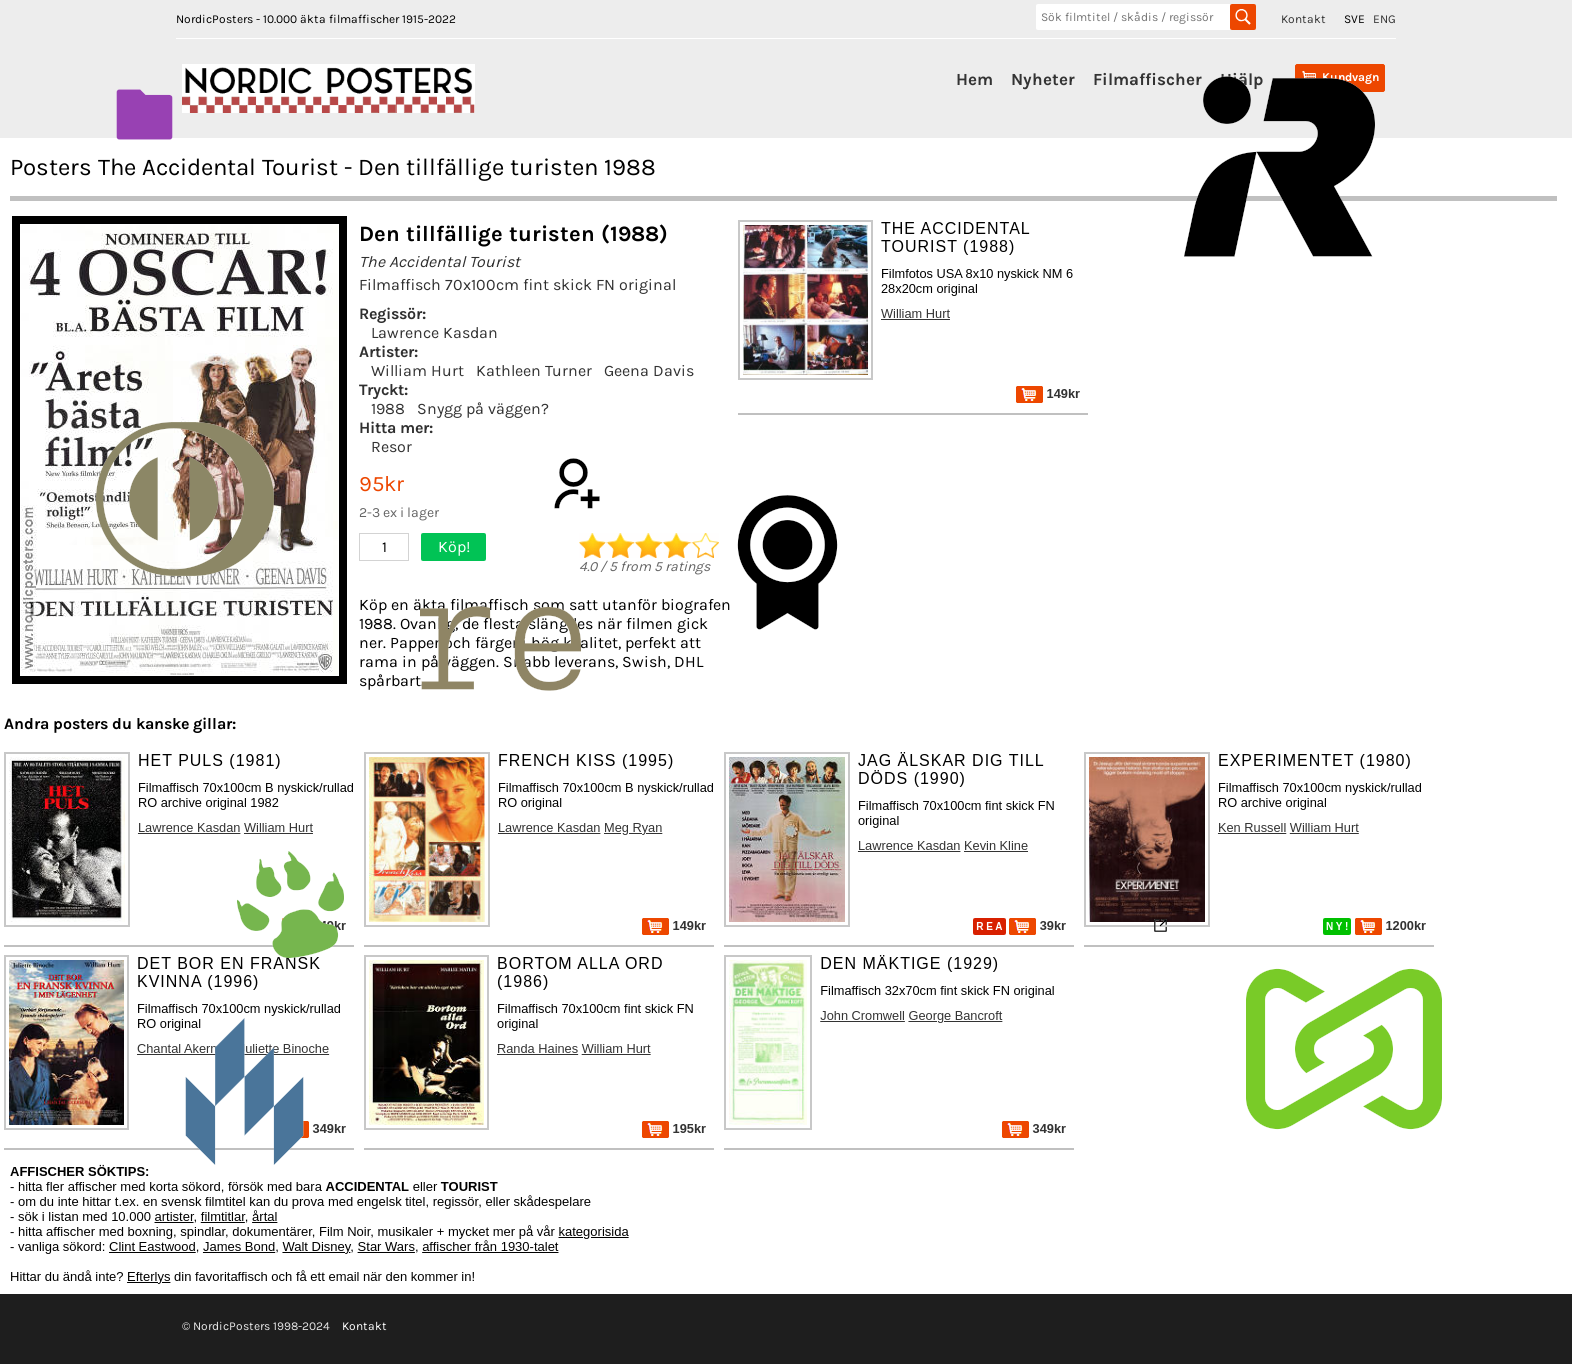 The height and width of the screenshot is (1364, 1572). What do you see at coordinates (1160, 925) in the screenshot?
I see `open link in a new window or tab` at bounding box center [1160, 925].